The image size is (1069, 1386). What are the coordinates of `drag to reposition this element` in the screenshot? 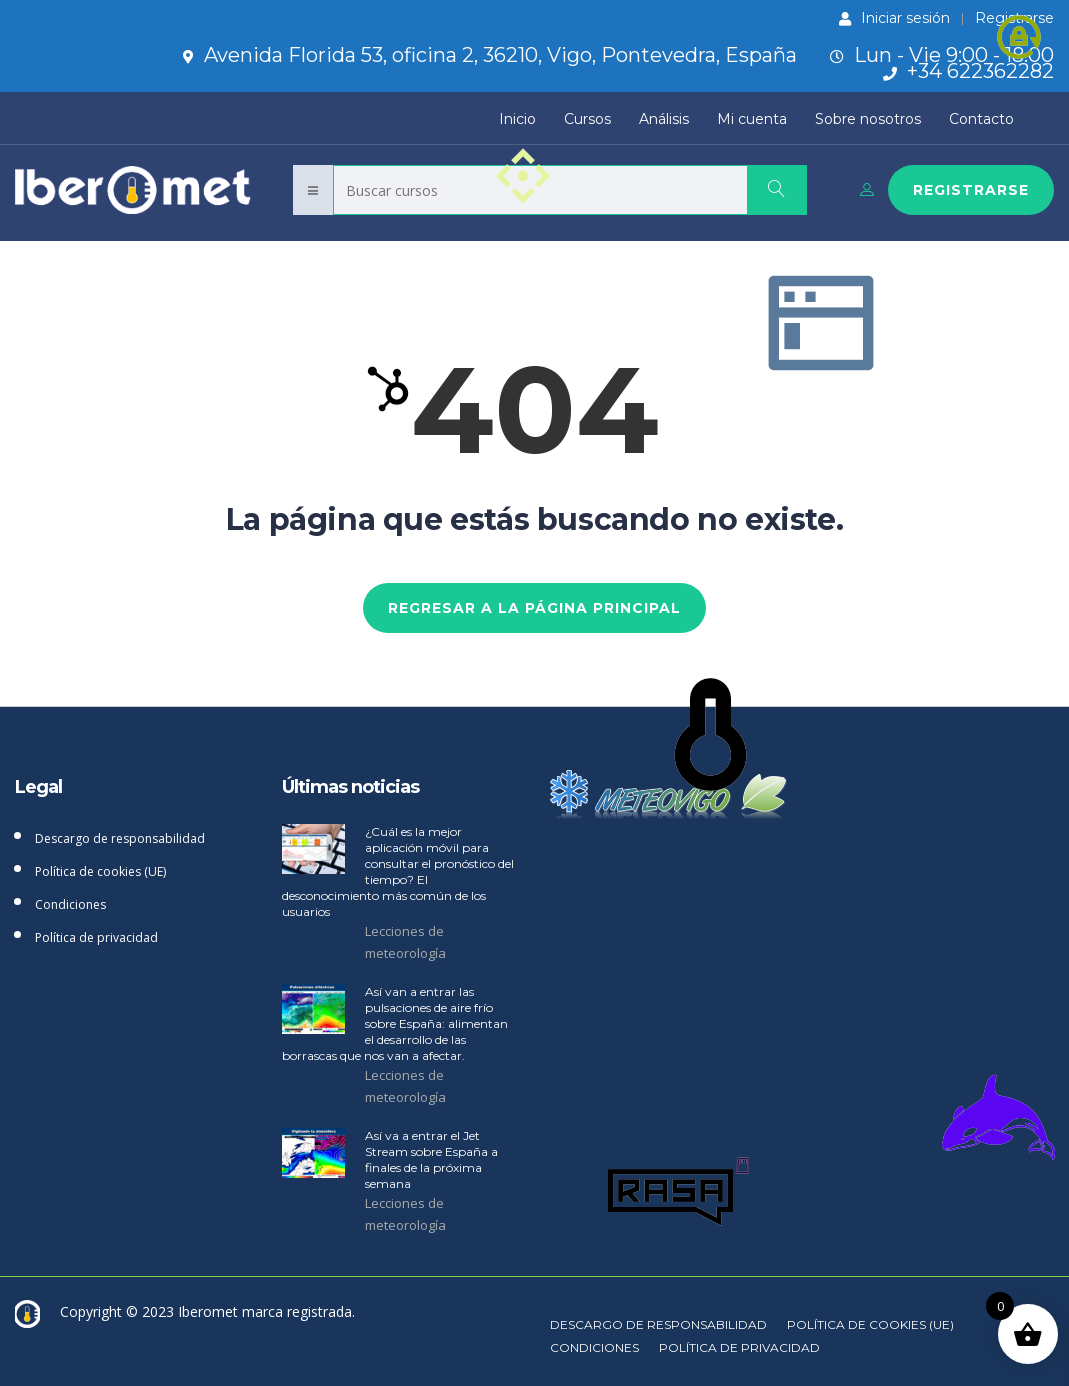 It's located at (523, 176).